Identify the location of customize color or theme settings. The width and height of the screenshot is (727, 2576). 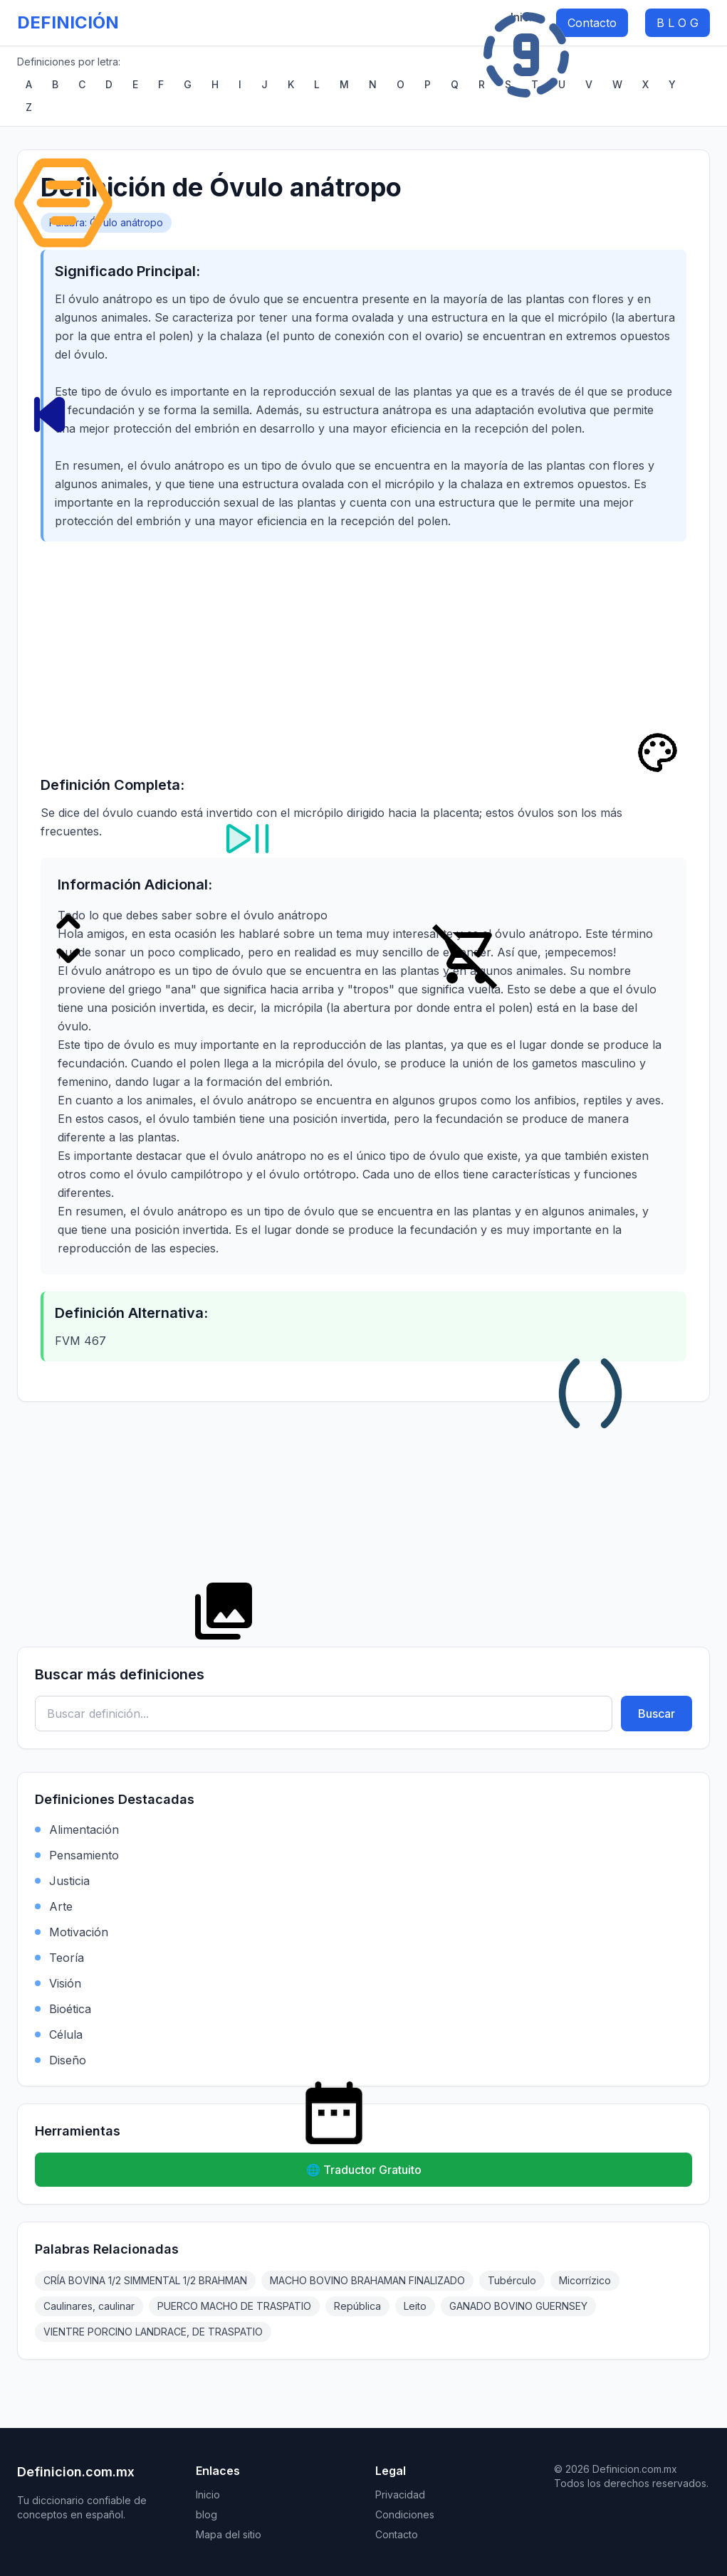
(657, 752).